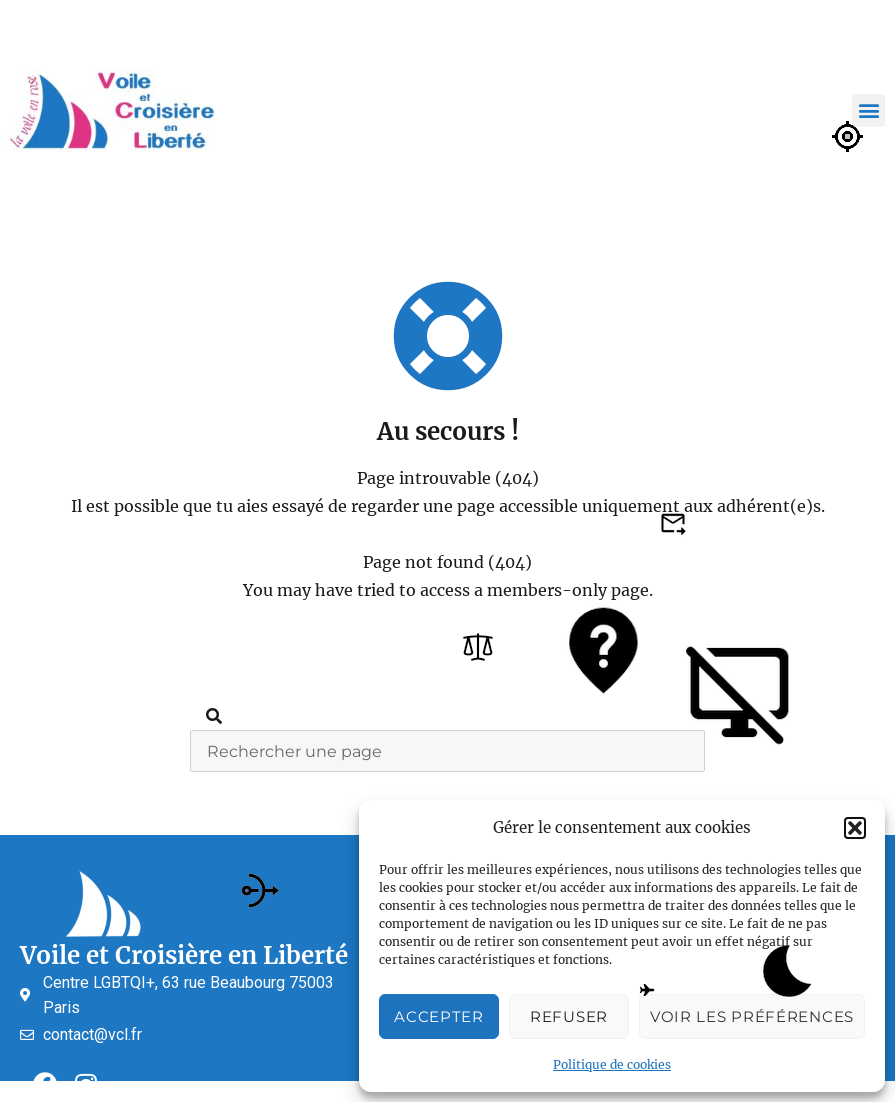 The image size is (895, 1102). What do you see at coordinates (739, 692) in the screenshot?
I see `desktop access is disabled or unavailable` at bounding box center [739, 692].